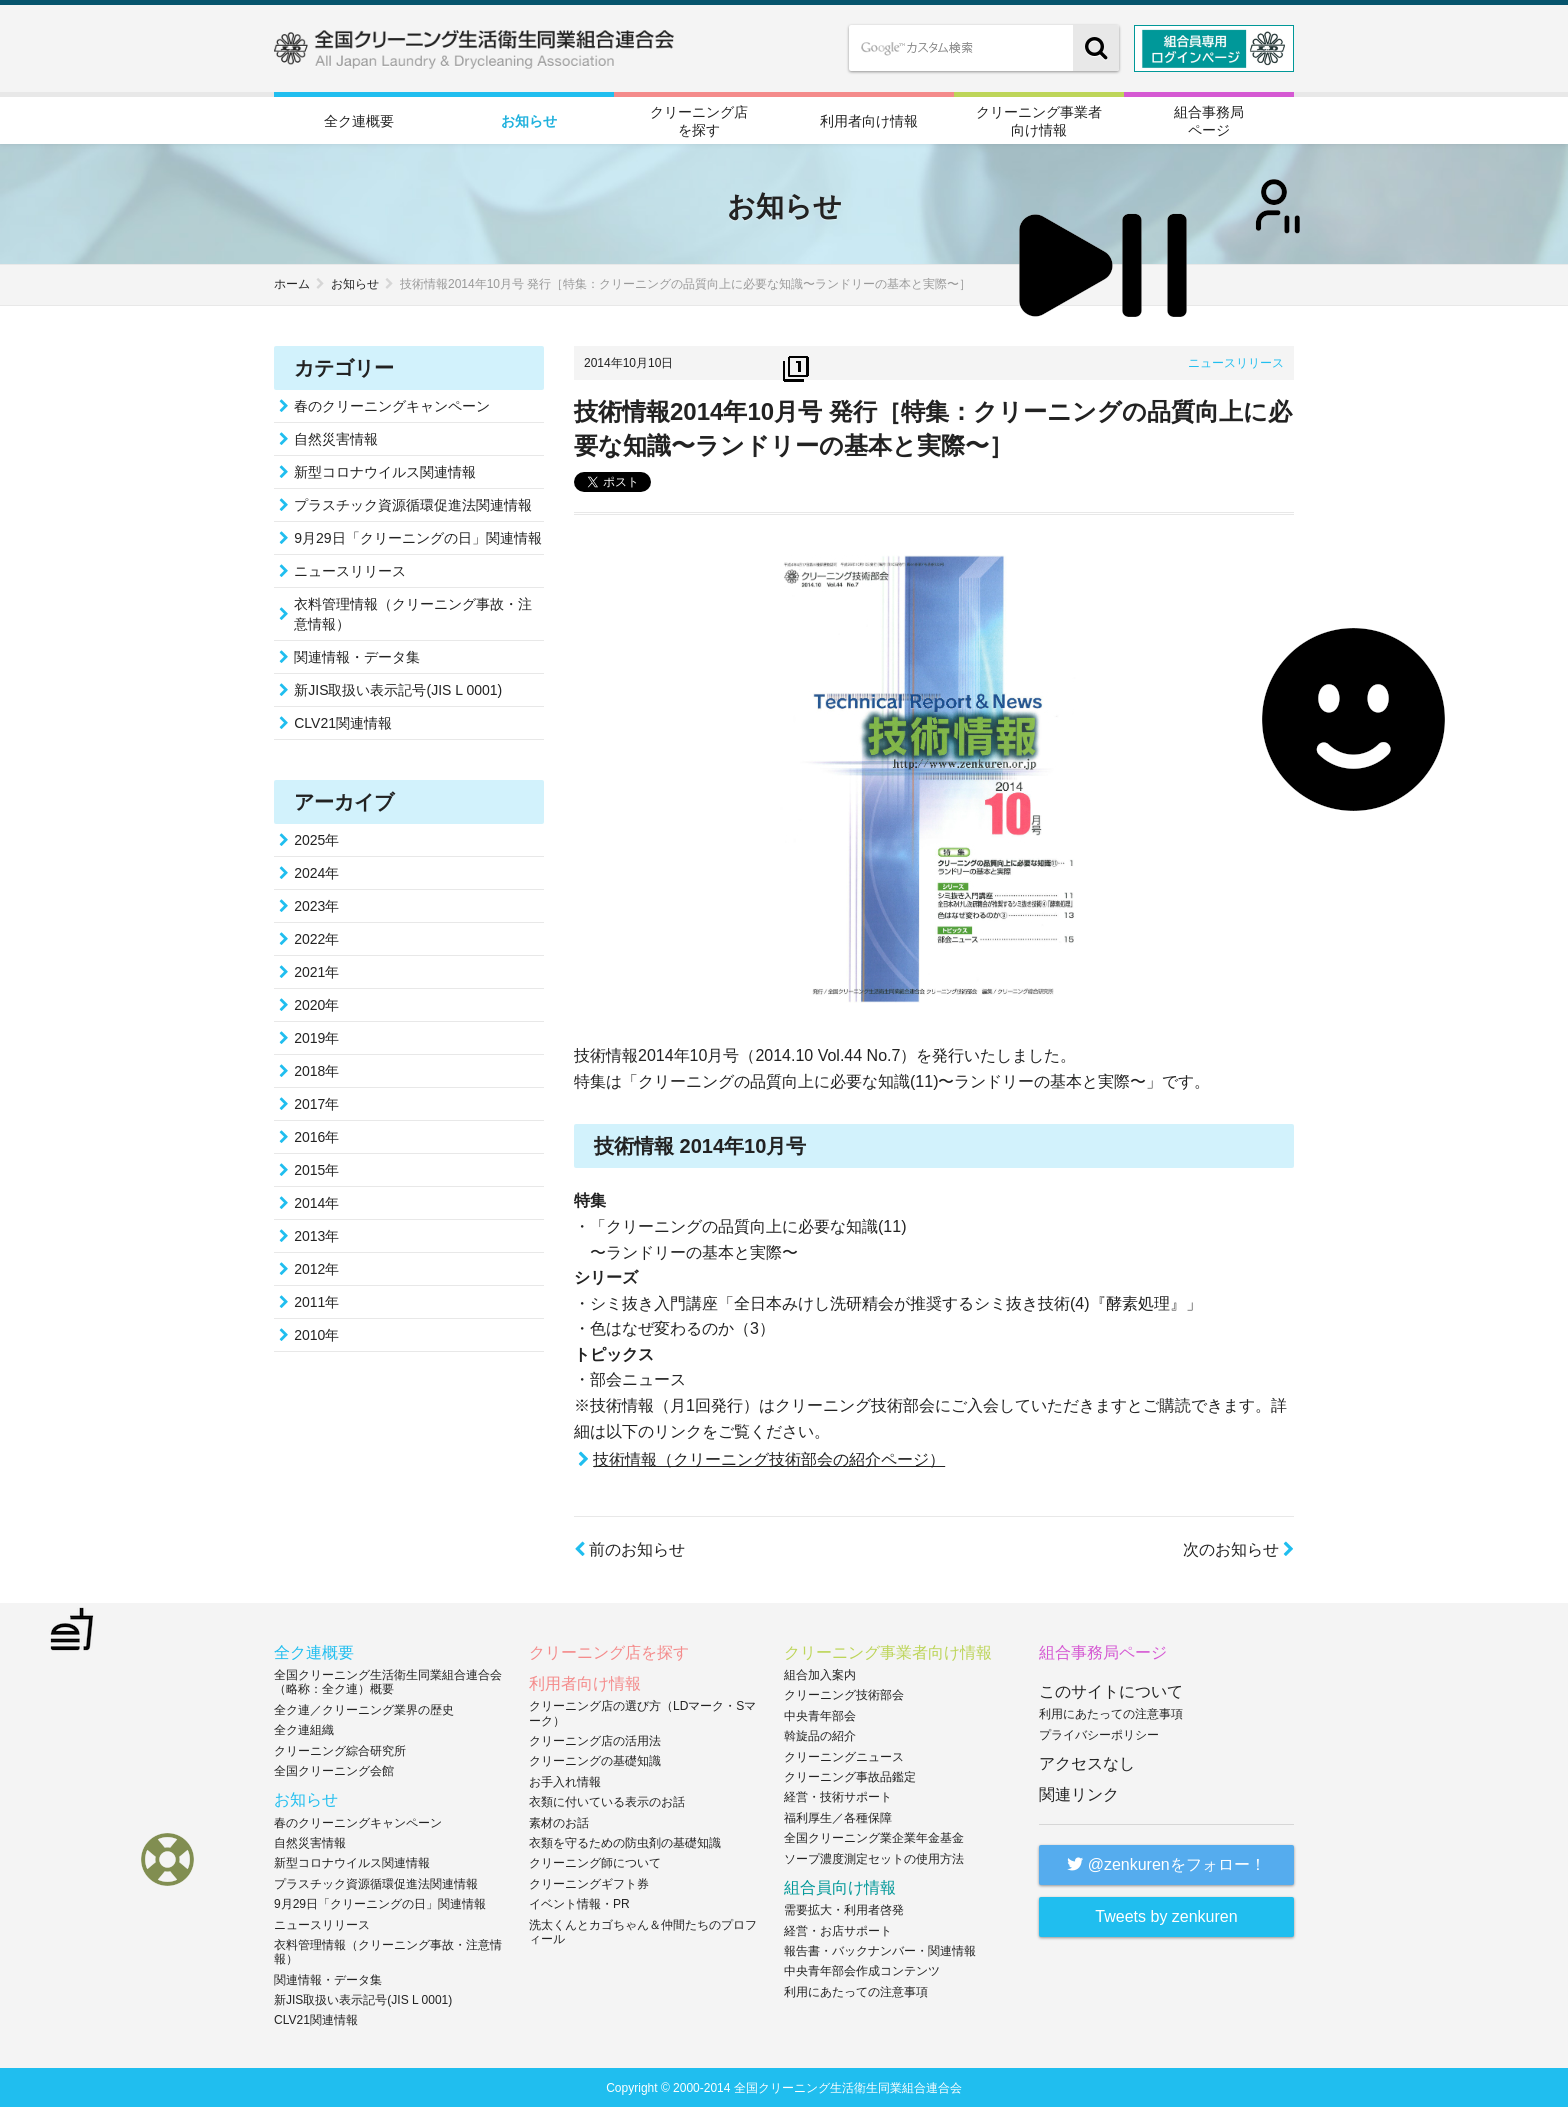 Image resolution: width=1568 pixels, height=2107 pixels. Describe the element at coordinates (1103, 259) in the screenshot. I see `toggle between play and pause for media playback` at that location.